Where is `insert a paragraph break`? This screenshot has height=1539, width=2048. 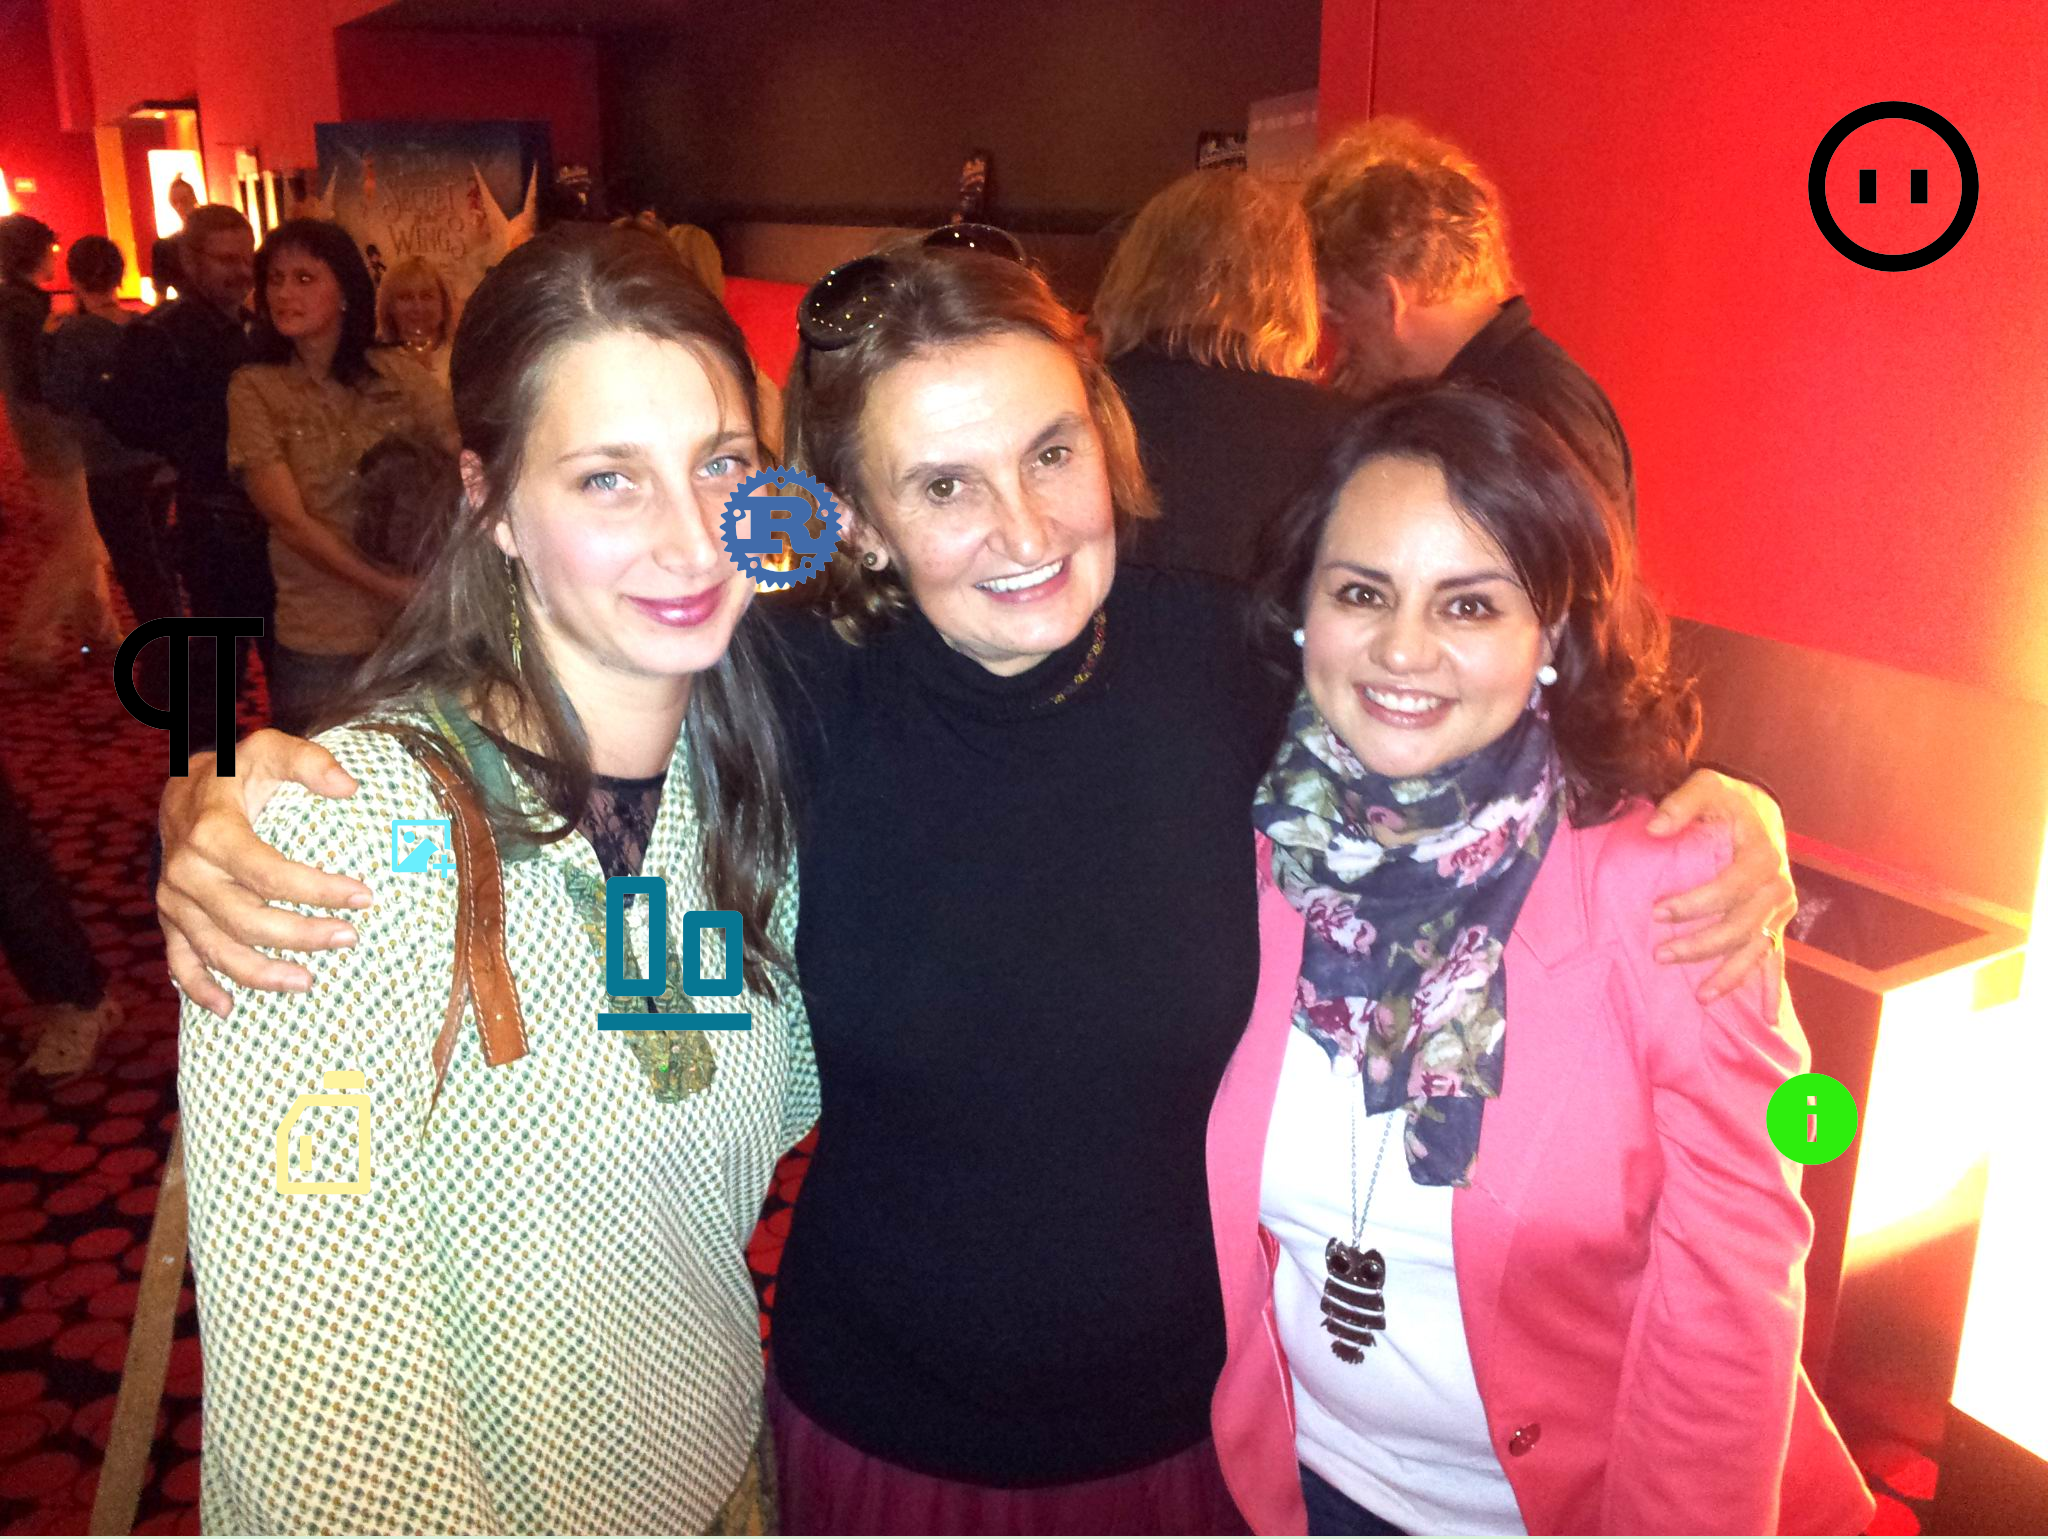 insert a paragraph break is located at coordinates (188, 692).